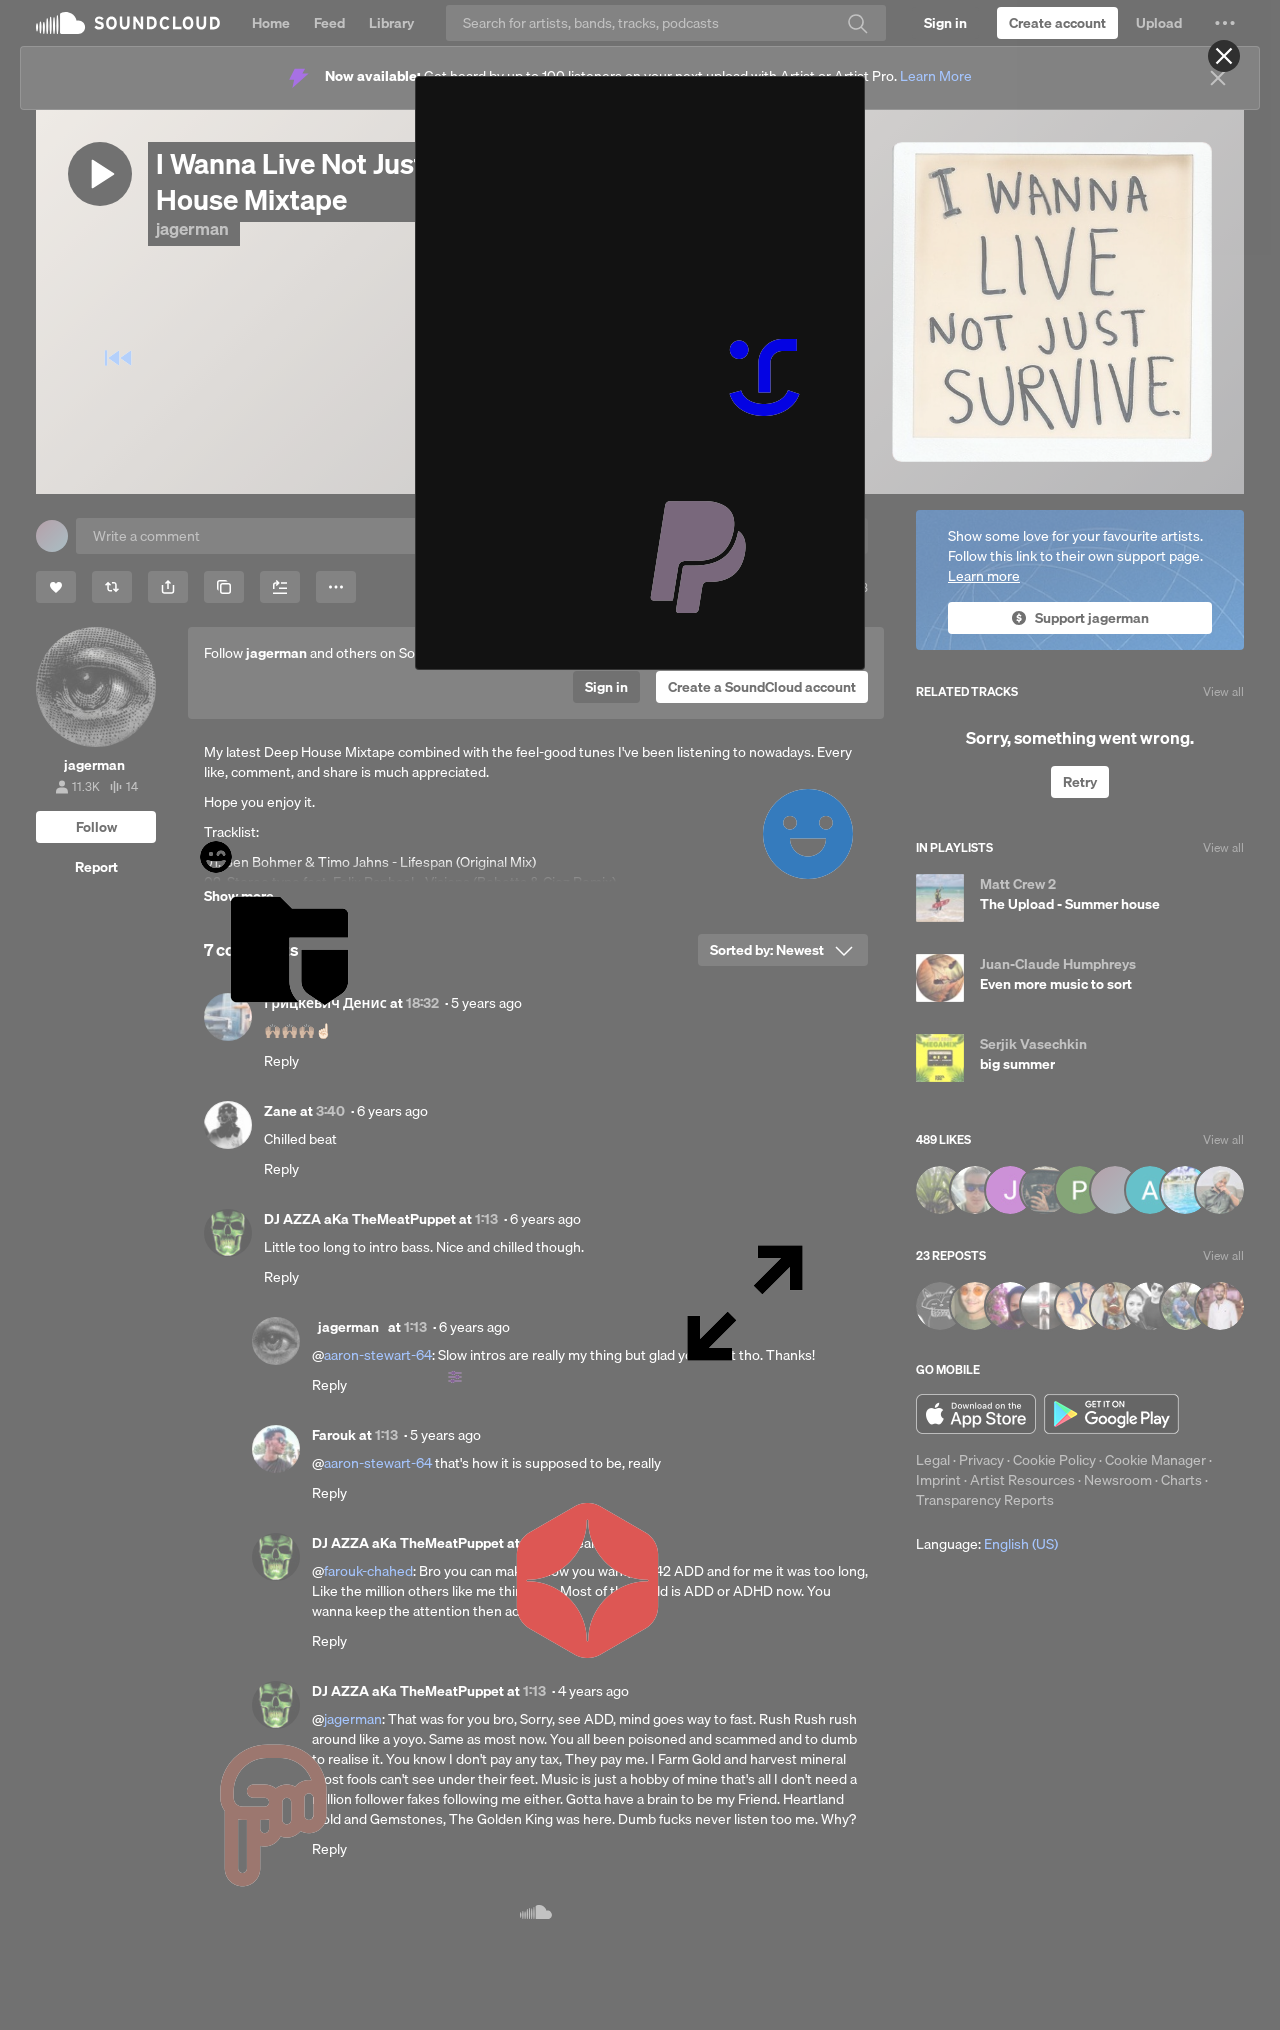  What do you see at coordinates (745, 1303) in the screenshot?
I see `expand content to full screen` at bounding box center [745, 1303].